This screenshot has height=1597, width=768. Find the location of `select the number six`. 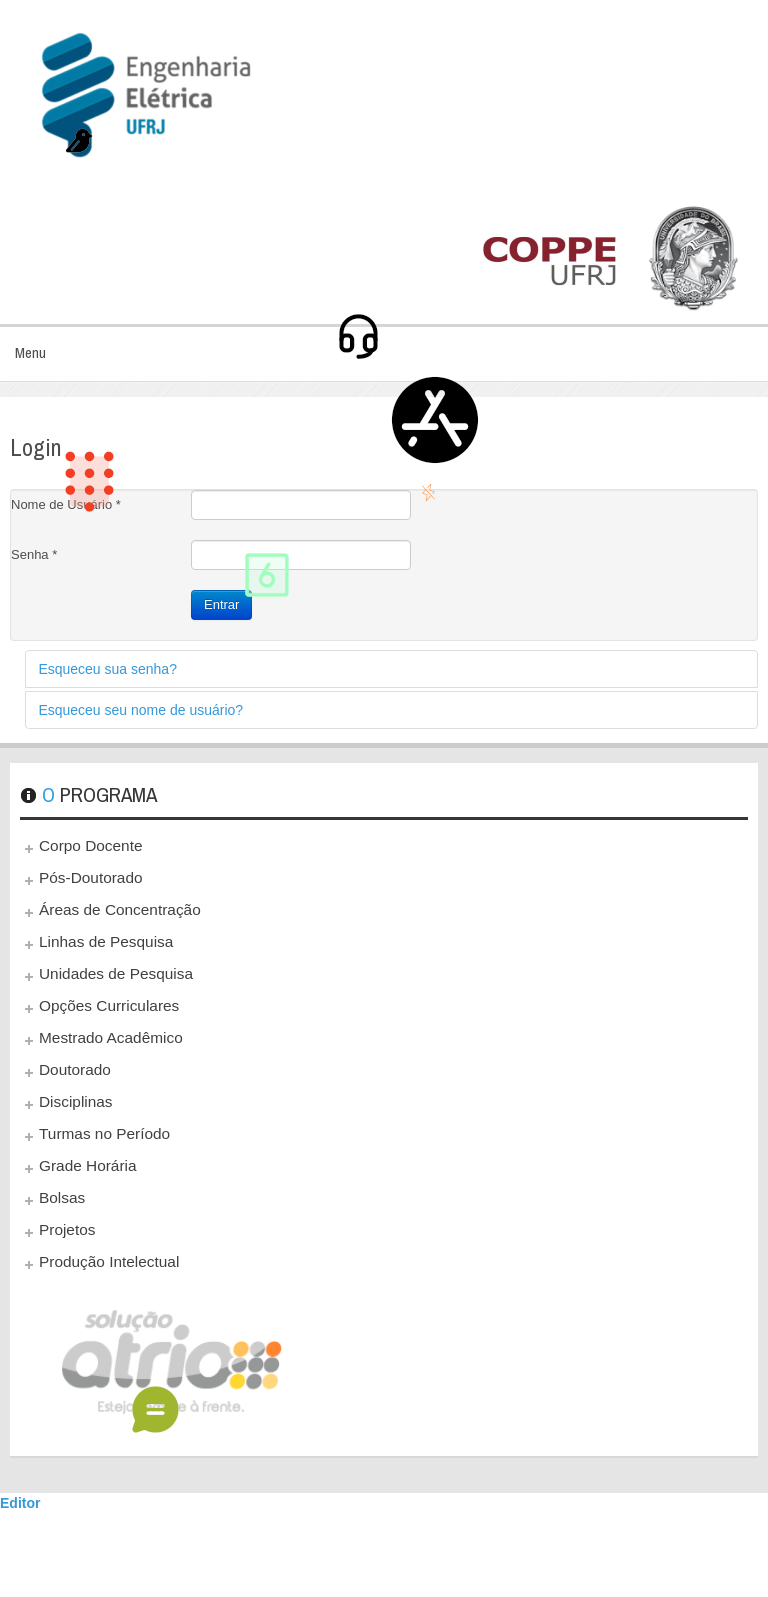

select the number six is located at coordinates (267, 575).